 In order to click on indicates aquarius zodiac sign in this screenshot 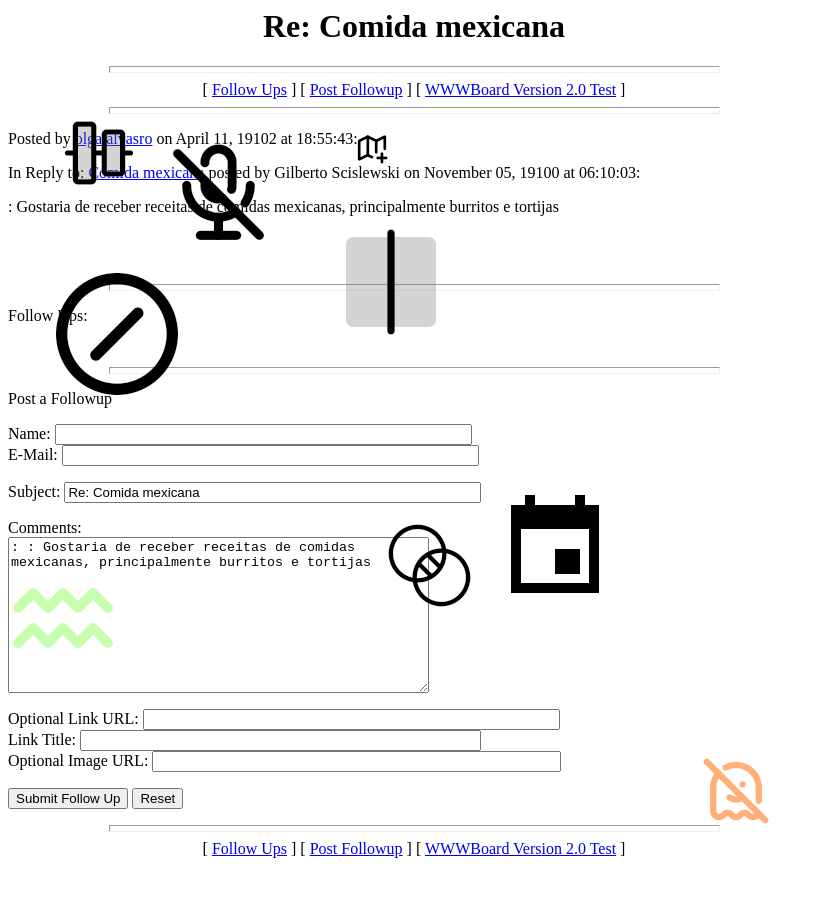, I will do `click(63, 618)`.